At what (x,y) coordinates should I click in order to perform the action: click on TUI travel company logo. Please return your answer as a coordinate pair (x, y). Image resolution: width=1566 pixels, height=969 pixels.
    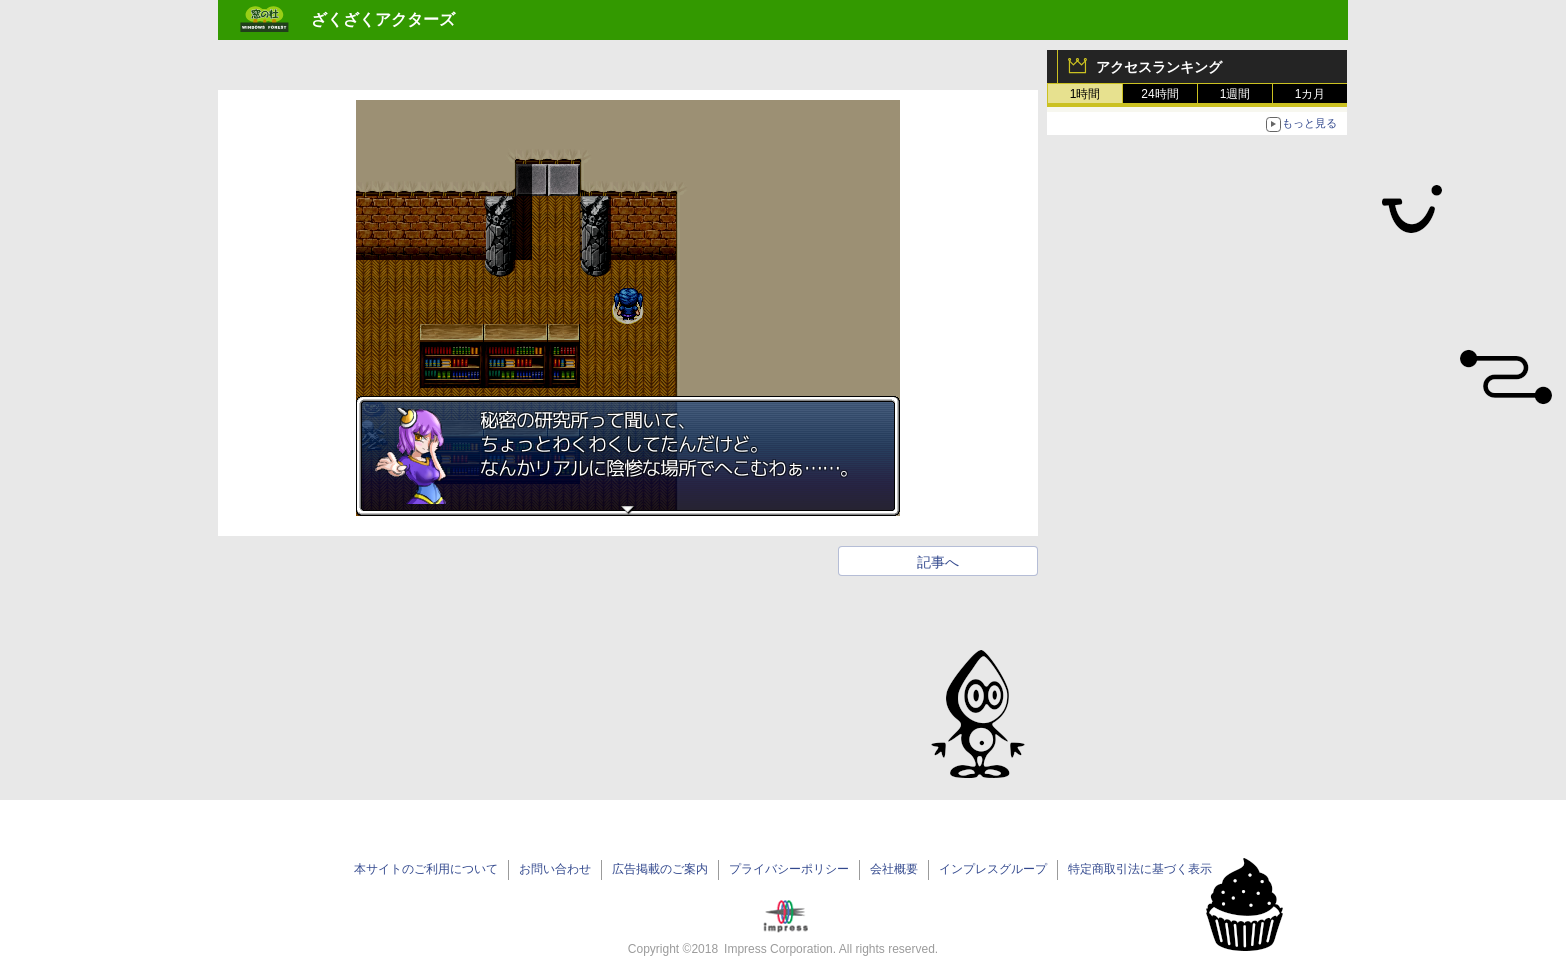
    Looking at the image, I should click on (1412, 209).